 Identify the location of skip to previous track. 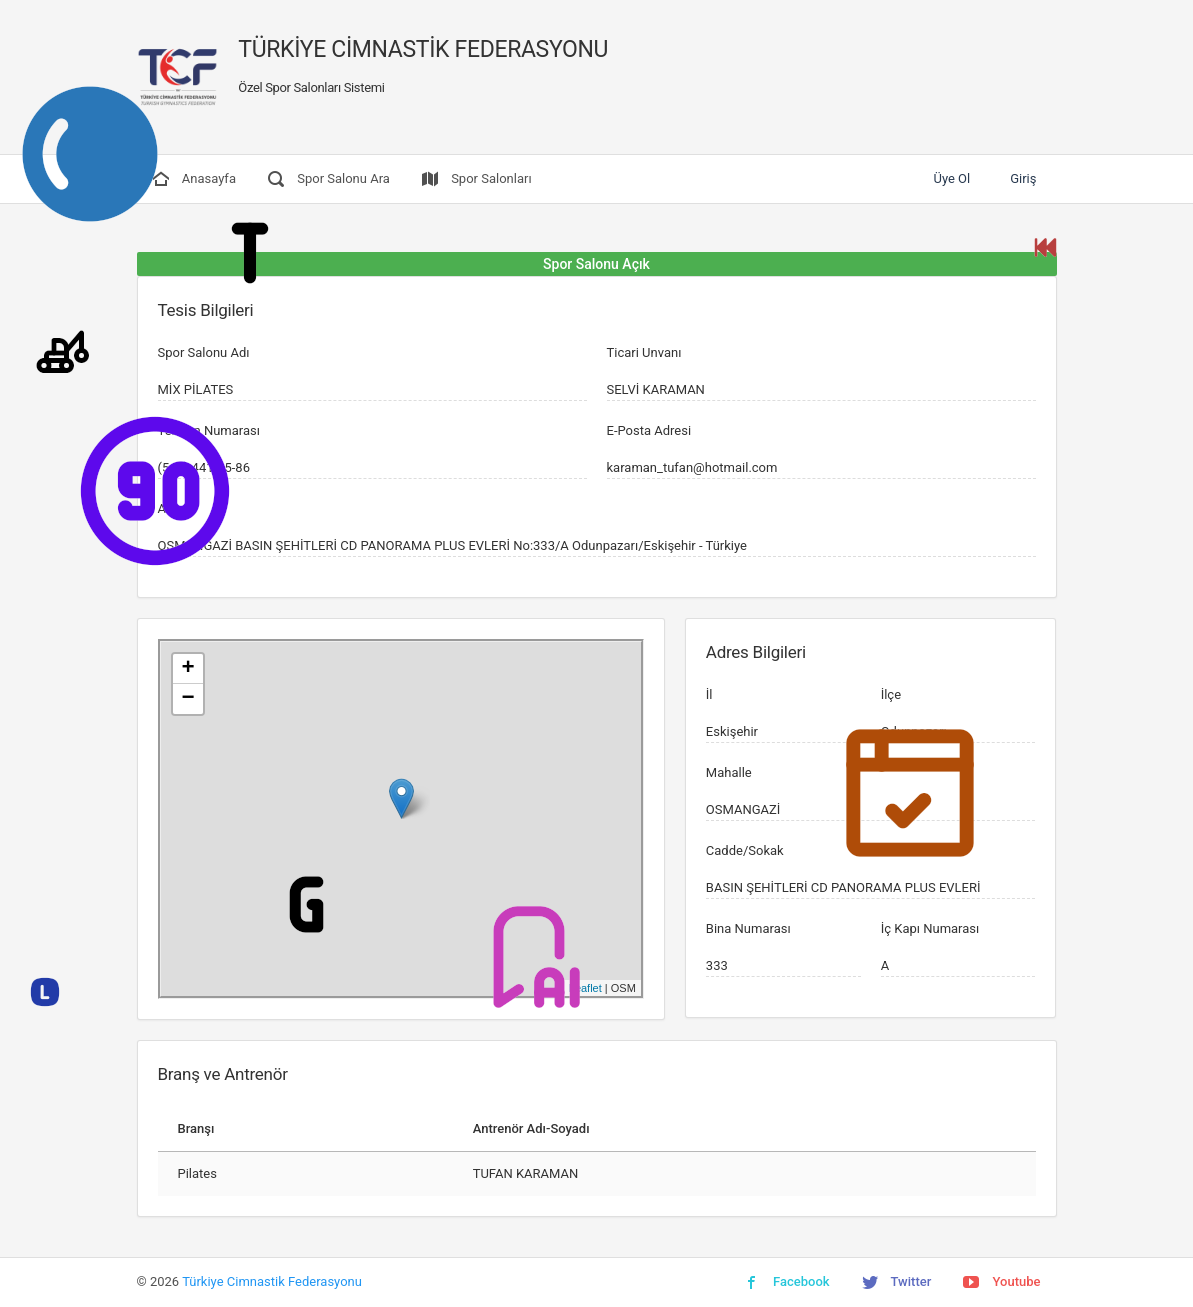
(1045, 247).